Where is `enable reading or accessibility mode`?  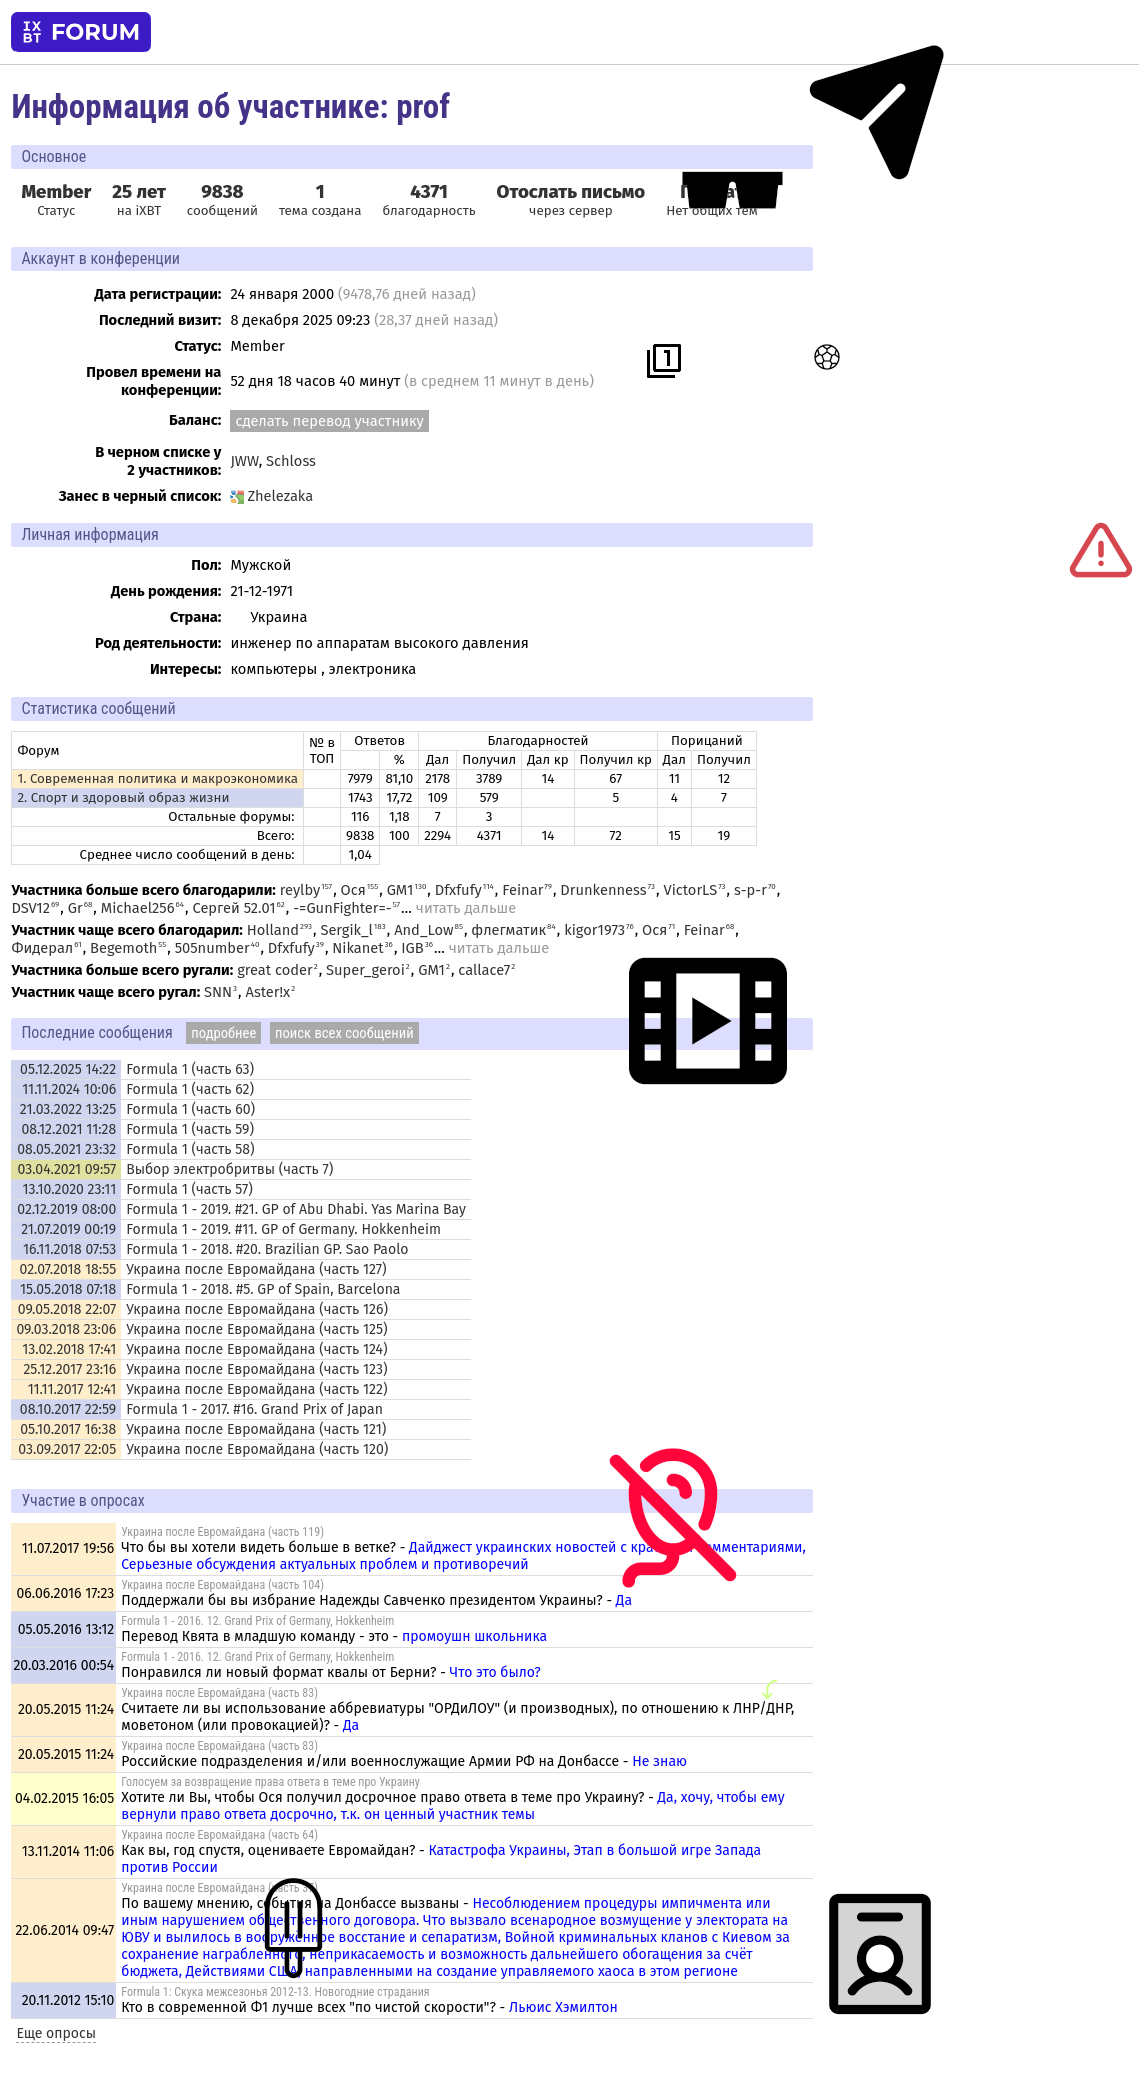
enable reading or accessibility mode is located at coordinates (732, 188).